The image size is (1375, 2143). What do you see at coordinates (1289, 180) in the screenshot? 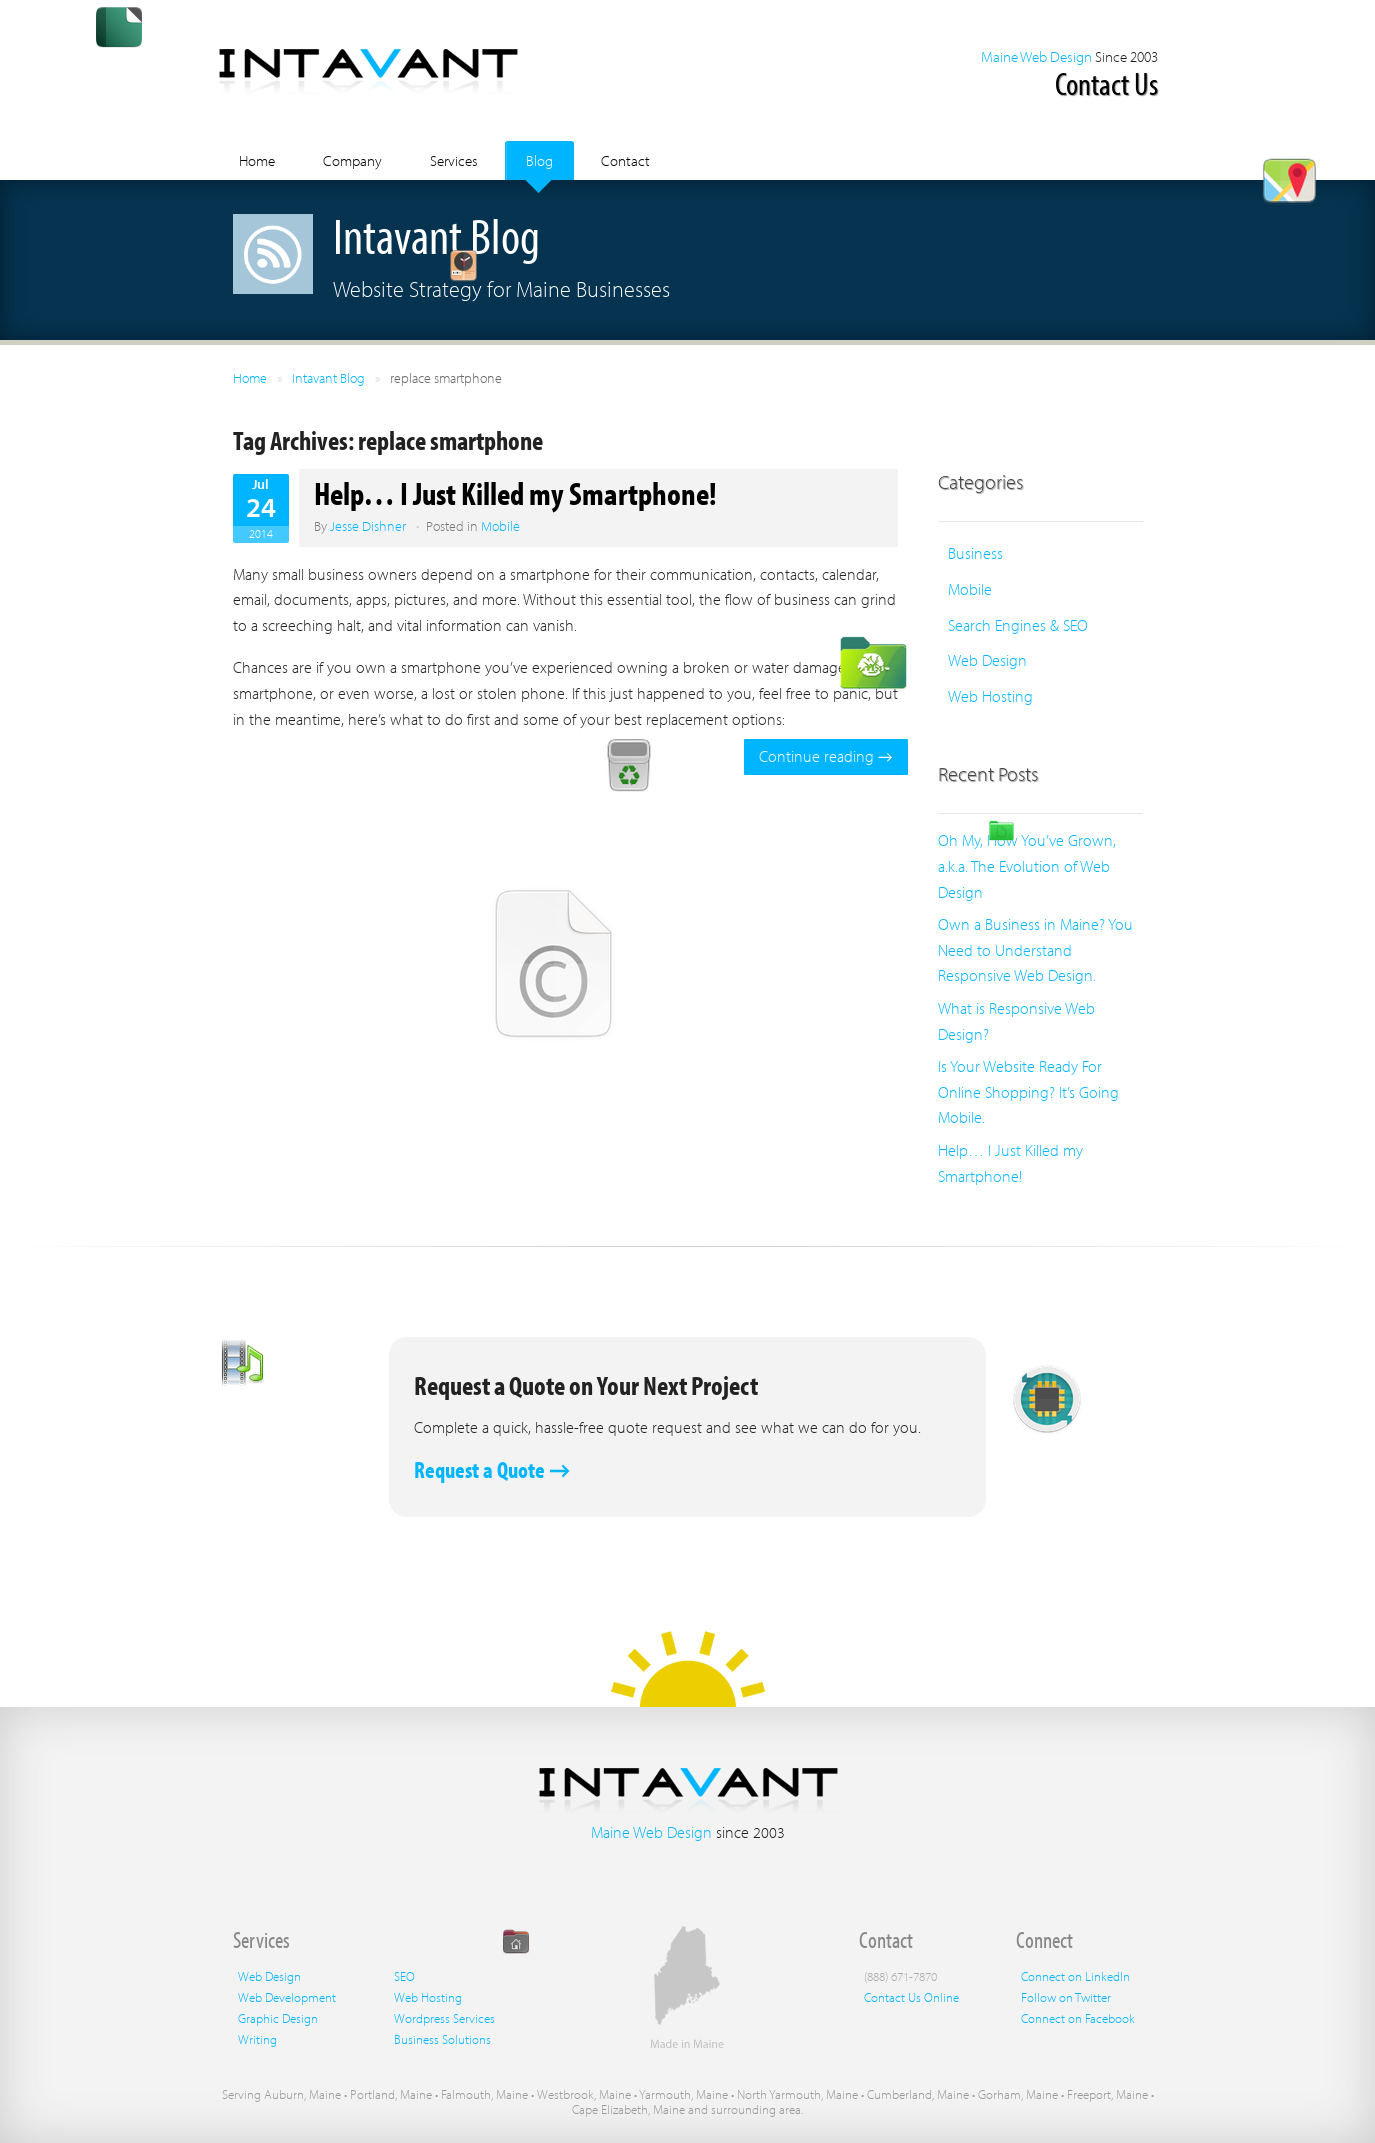
I see `open gnome maps application` at bounding box center [1289, 180].